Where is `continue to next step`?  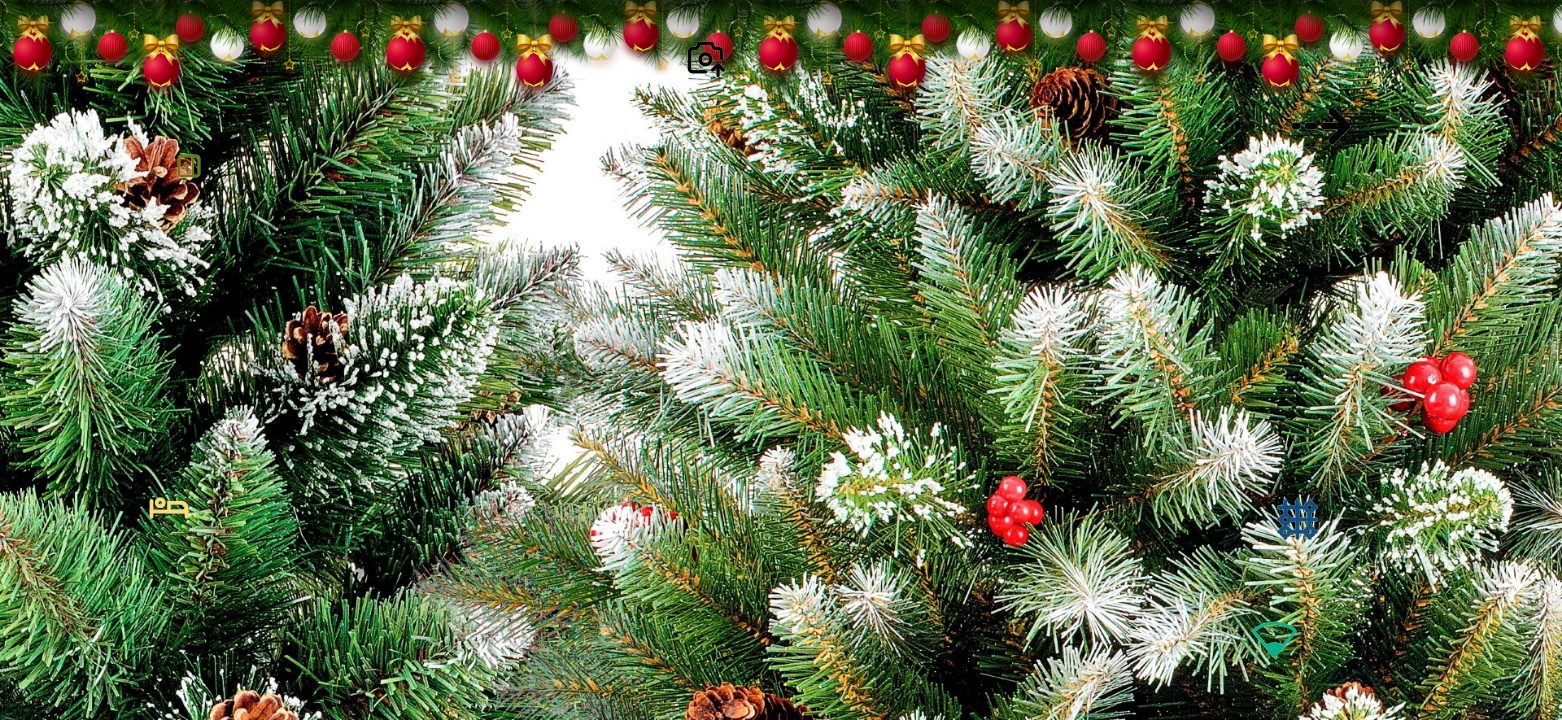 continue to next step is located at coordinates (1321, 126).